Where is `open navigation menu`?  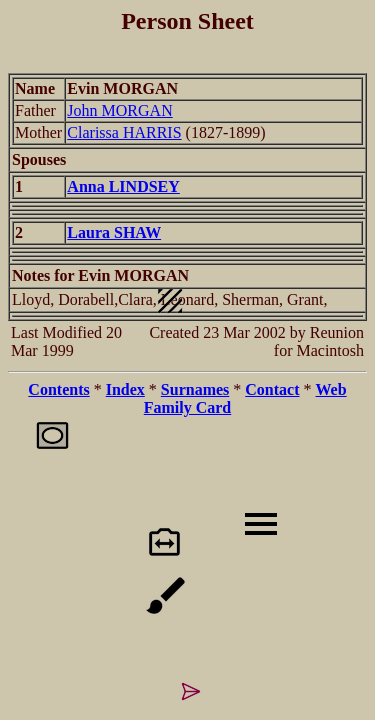 open navigation menu is located at coordinates (261, 524).